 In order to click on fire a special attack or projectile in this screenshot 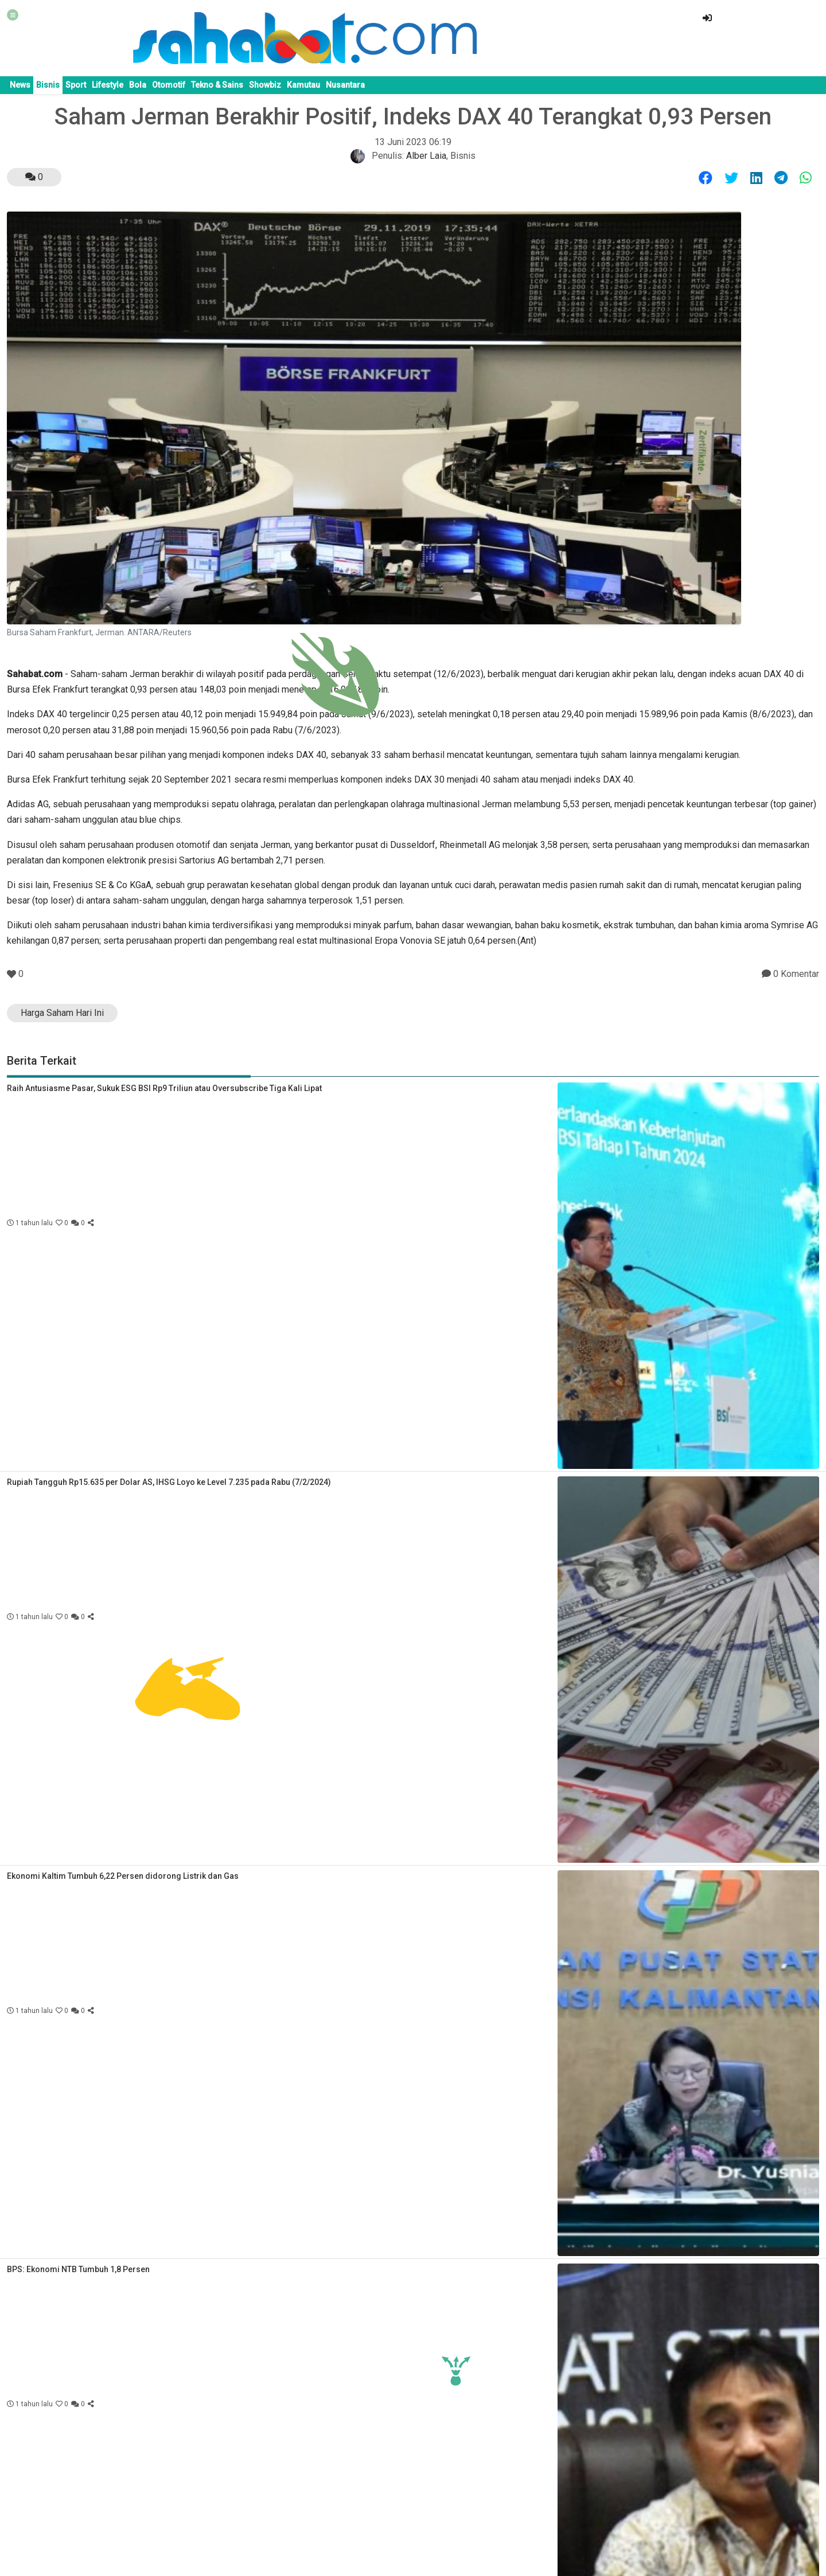, I will do `click(336, 677)`.